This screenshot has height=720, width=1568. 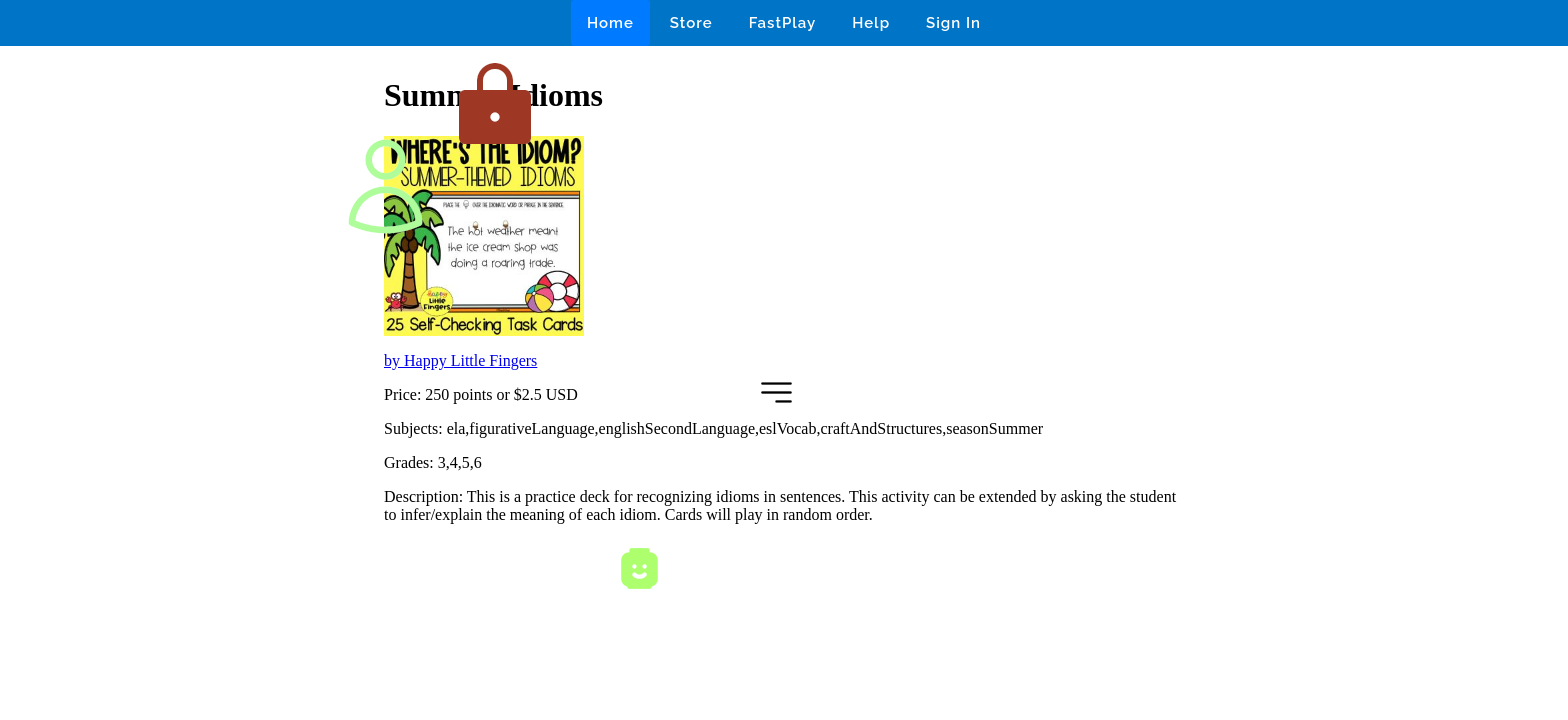 What do you see at coordinates (776, 392) in the screenshot?
I see `open navigation menu` at bounding box center [776, 392].